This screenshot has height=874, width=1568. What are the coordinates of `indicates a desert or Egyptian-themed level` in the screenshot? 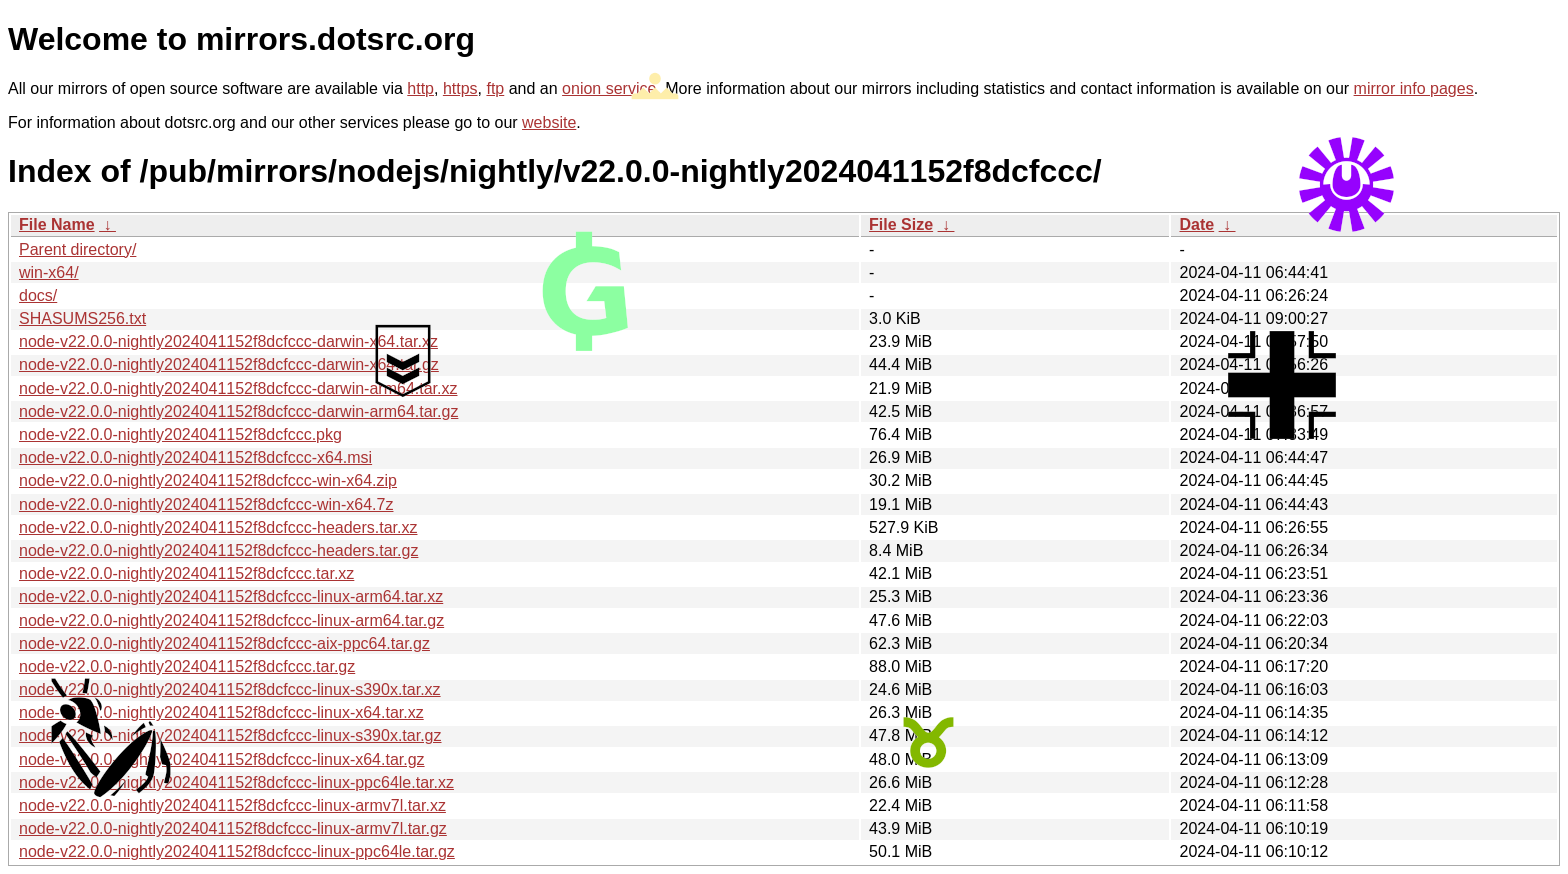 It's located at (655, 86).